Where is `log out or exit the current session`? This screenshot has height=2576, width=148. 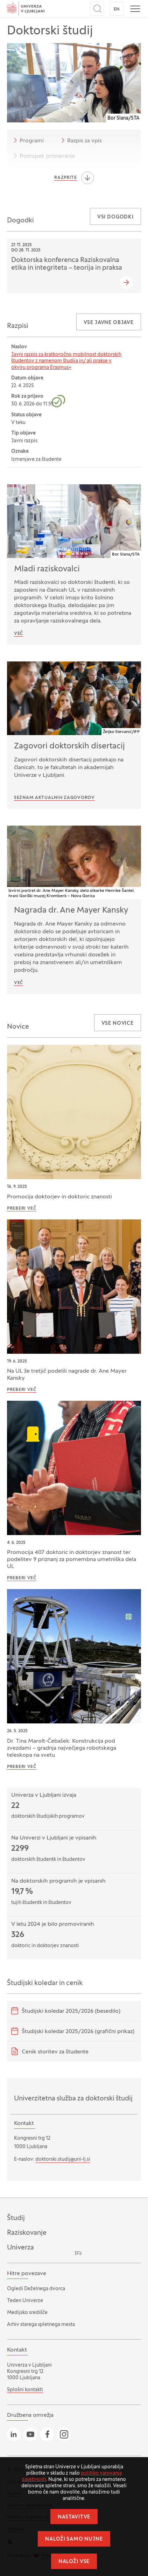
log out or exit the current session is located at coordinates (33, 1434).